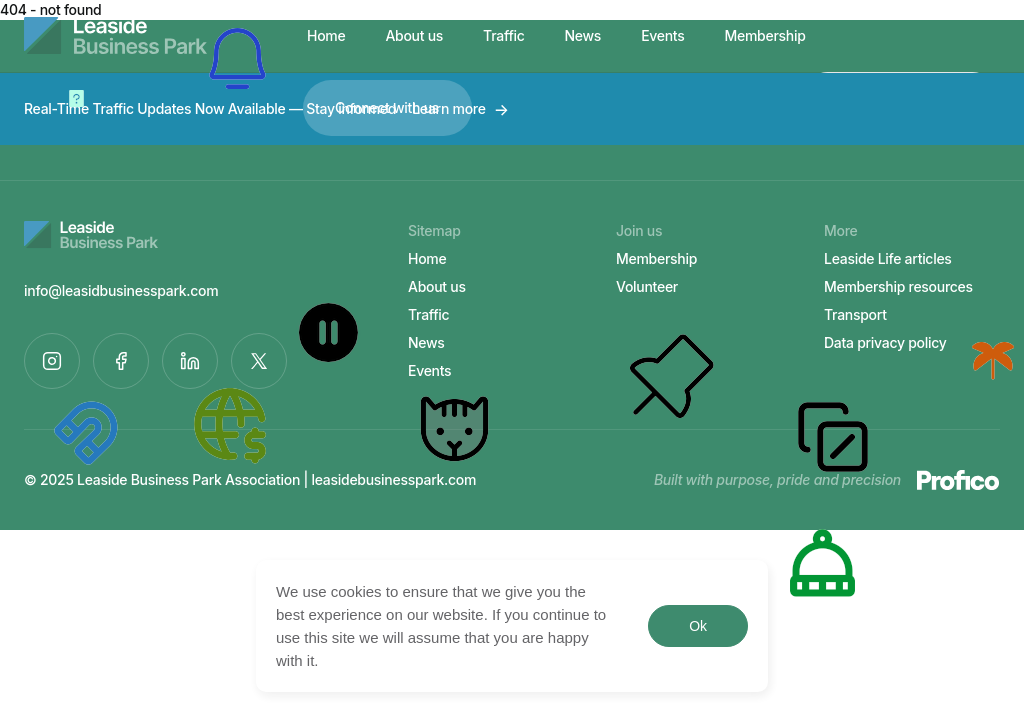  What do you see at coordinates (230, 424) in the screenshot?
I see `access international currency exchange` at bounding box center [230, 424].